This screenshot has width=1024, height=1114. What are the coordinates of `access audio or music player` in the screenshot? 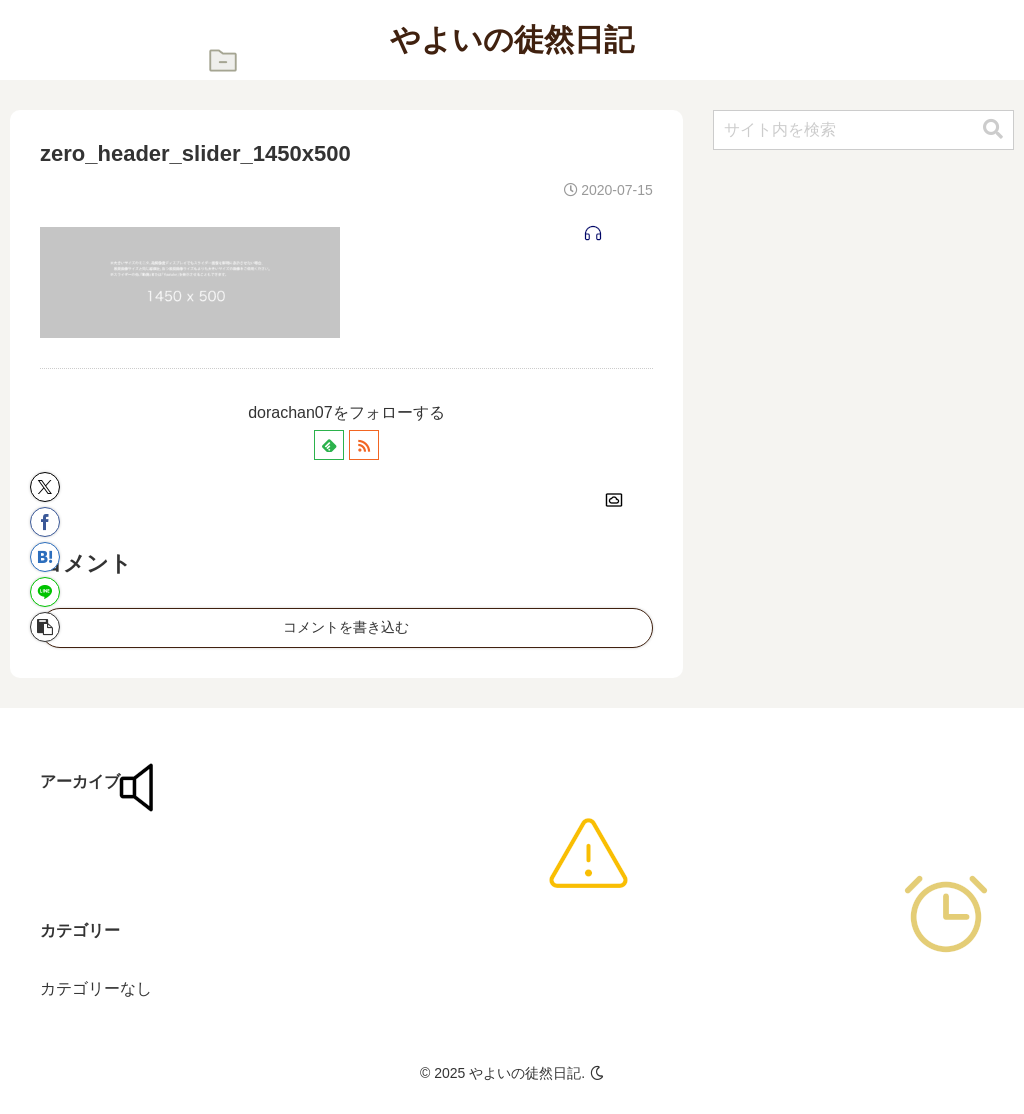 It's located at (593, 234).